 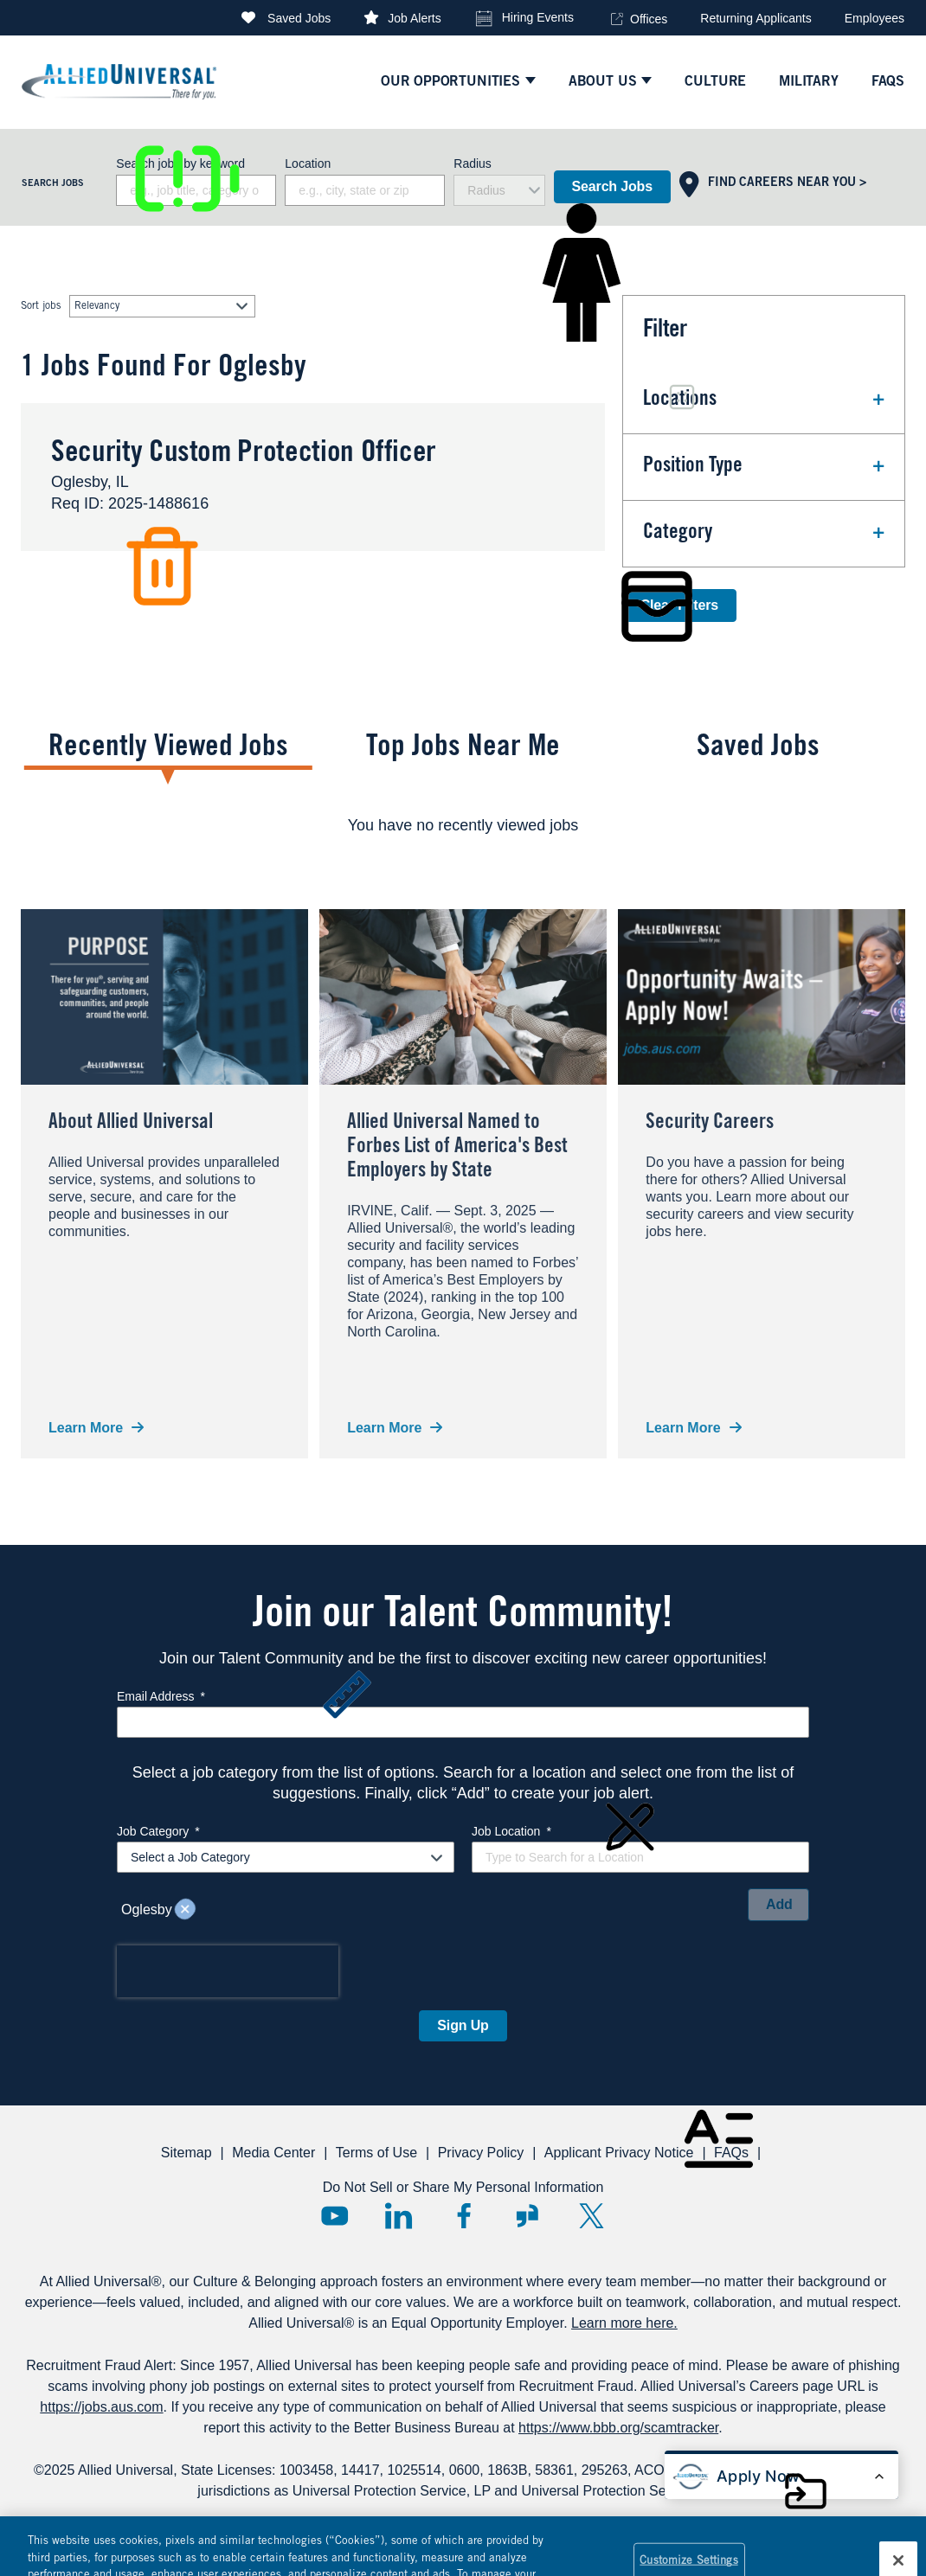 What do you see at coordinates (718, 2140) in the screenshot?
I see `apply drop cap or initial letter formatting` at bounding box center [718, 2140].